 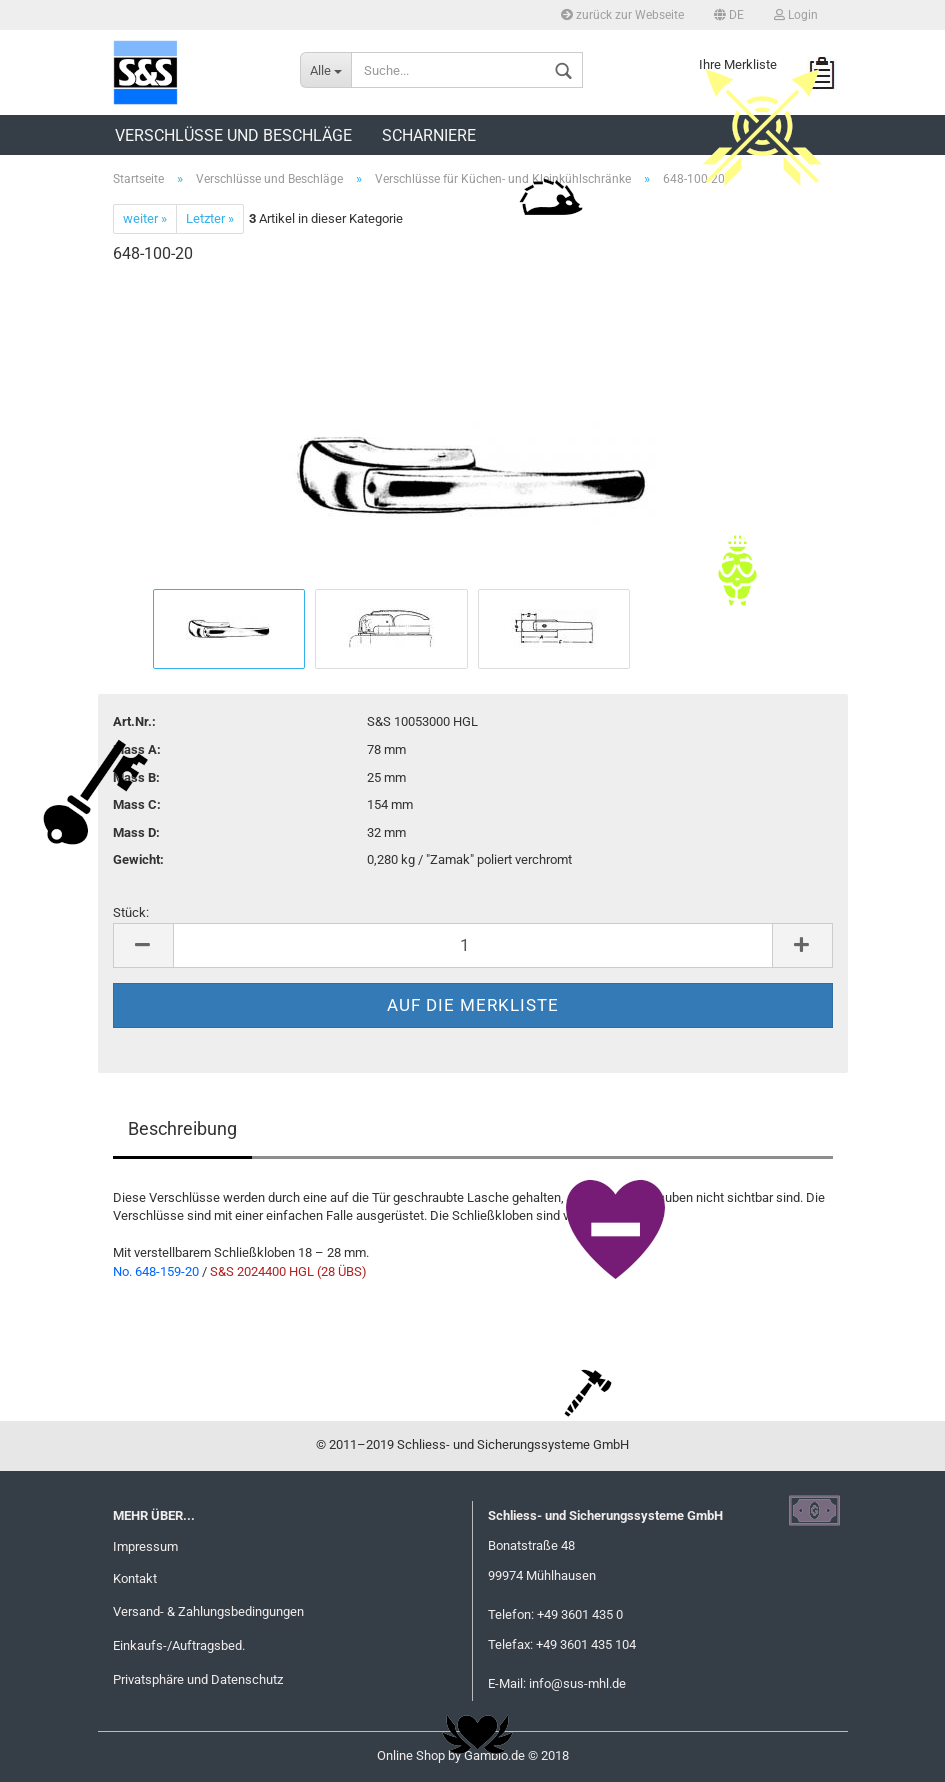 I want to click on view artifact or historical item details, so click(x=737, y=570).